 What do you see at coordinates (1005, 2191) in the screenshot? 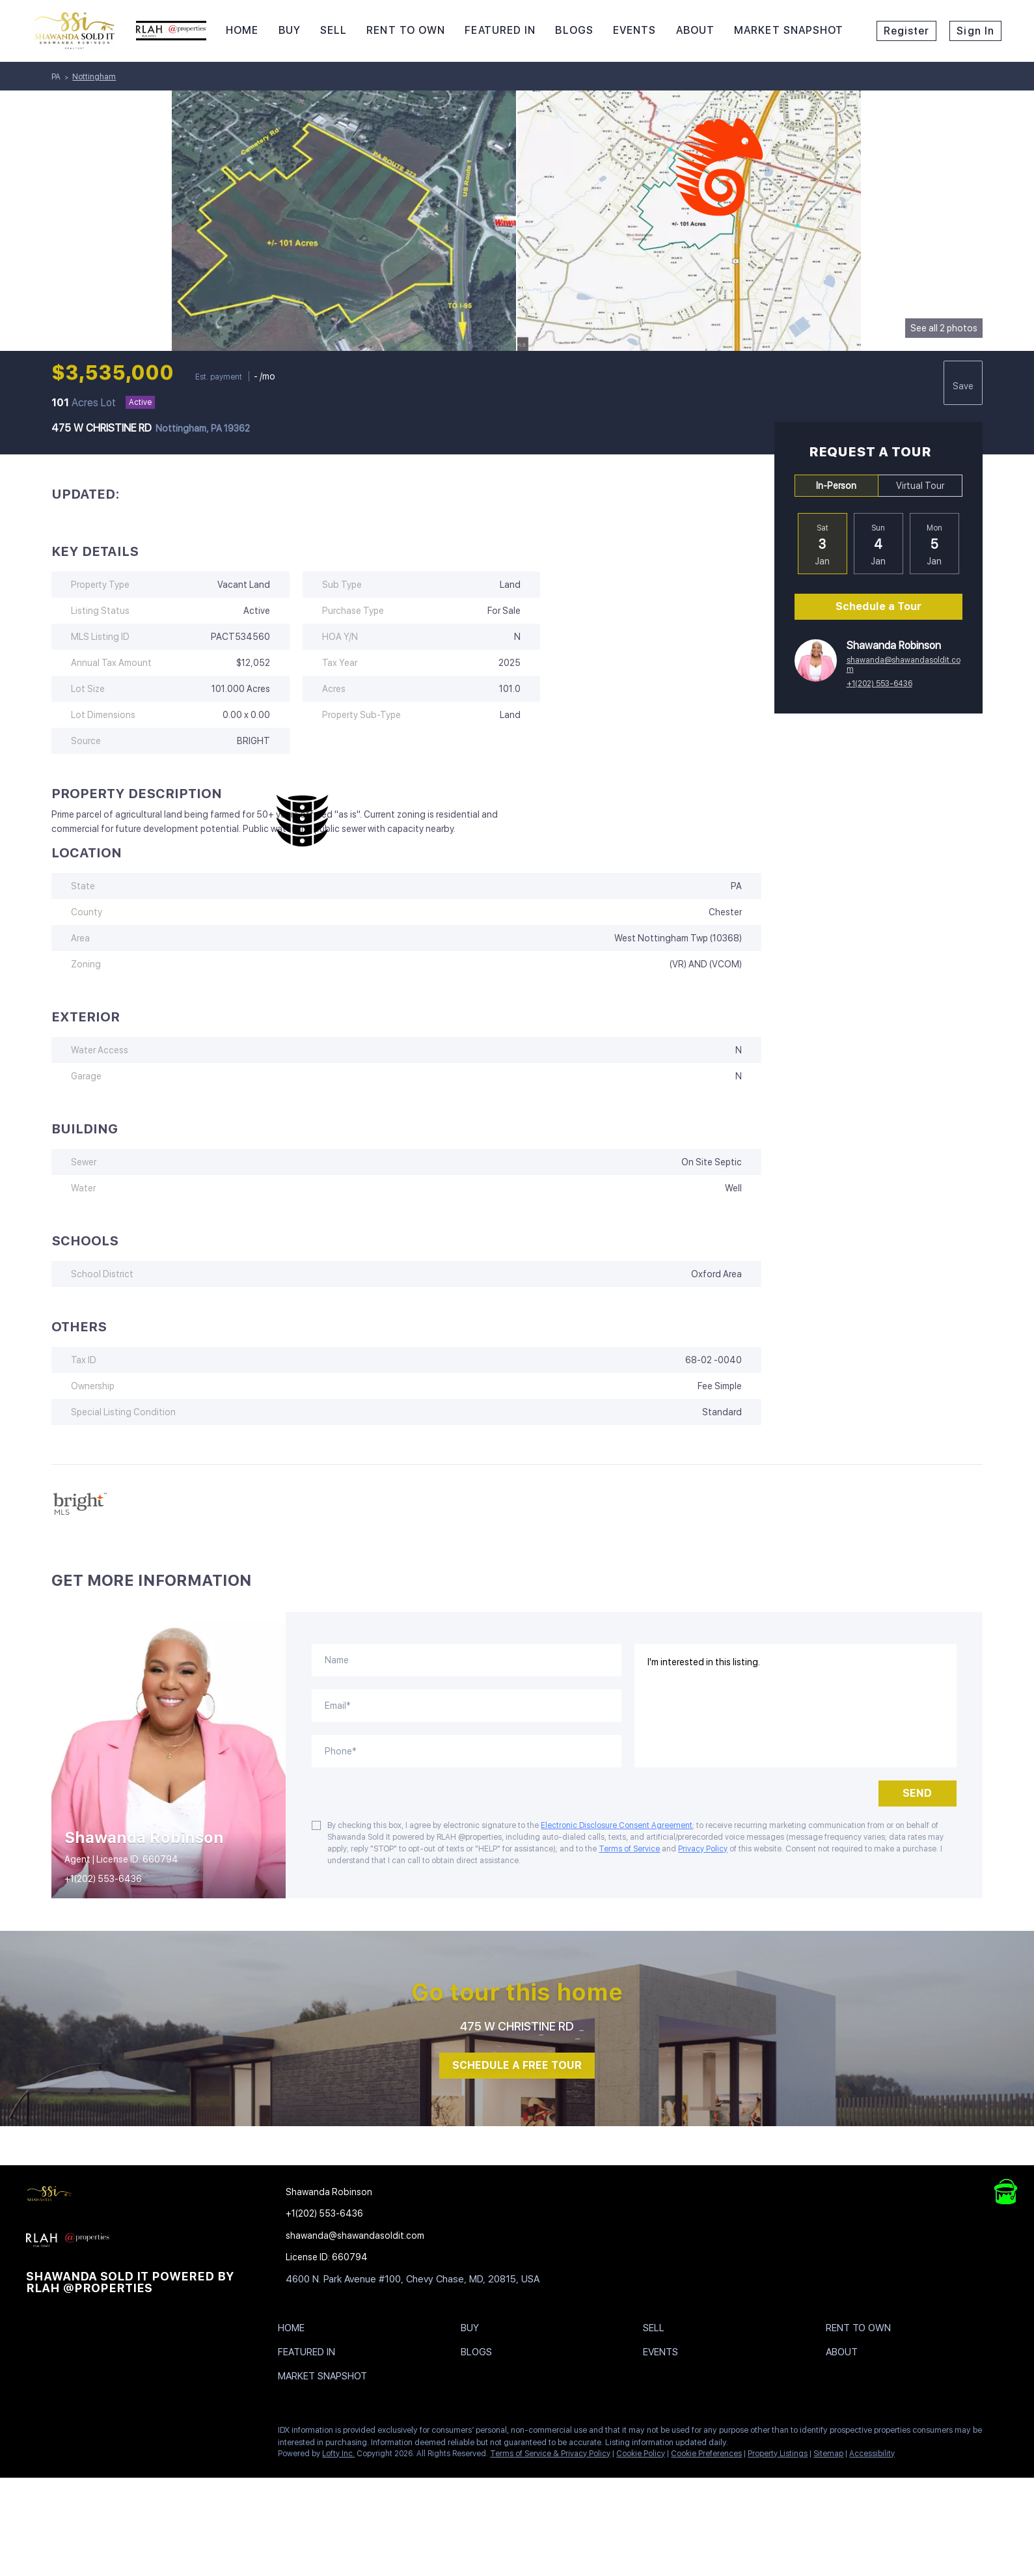
I see `fill an area with color` at bounding box center [1005, 2191].